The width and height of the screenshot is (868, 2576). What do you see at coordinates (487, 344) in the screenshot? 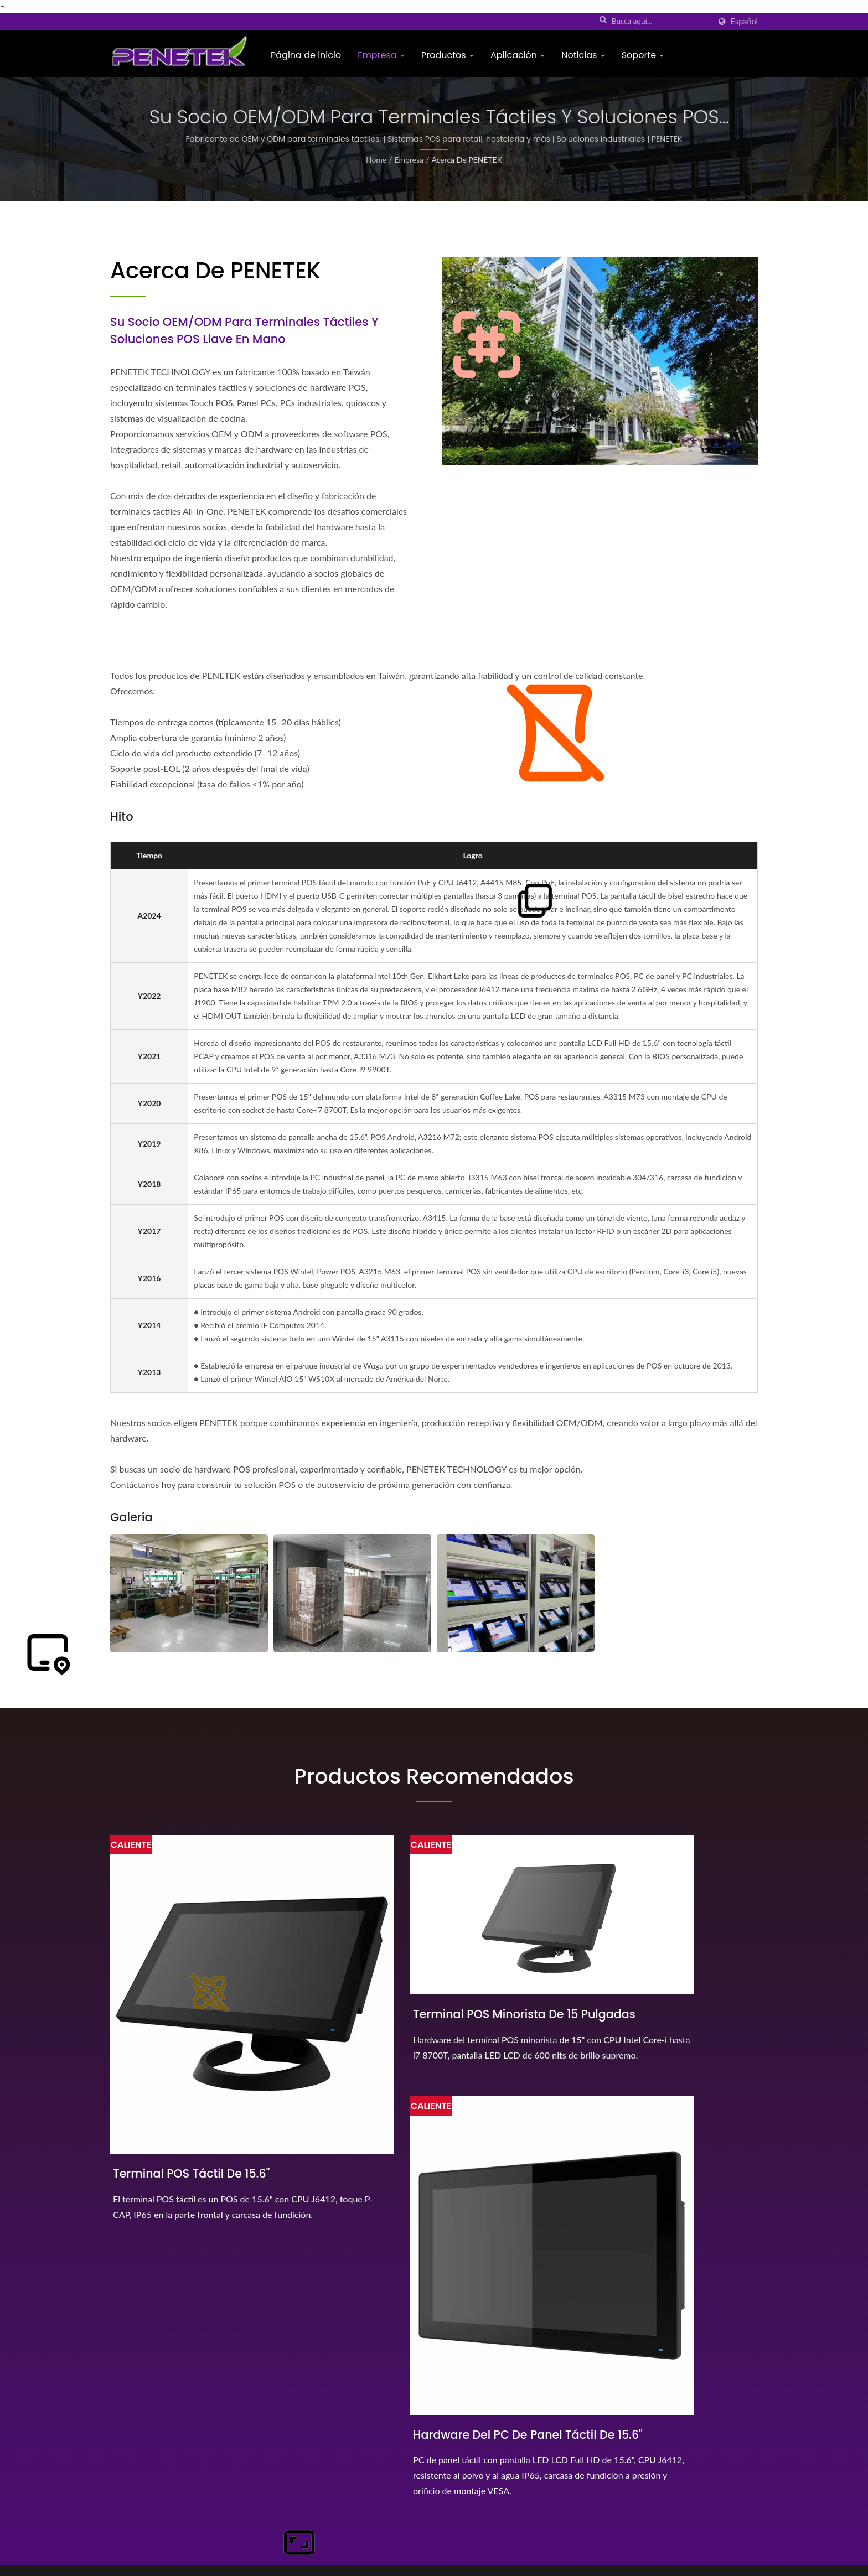
I see `scan a QR code or barcode` at bounding box center [487, 344].